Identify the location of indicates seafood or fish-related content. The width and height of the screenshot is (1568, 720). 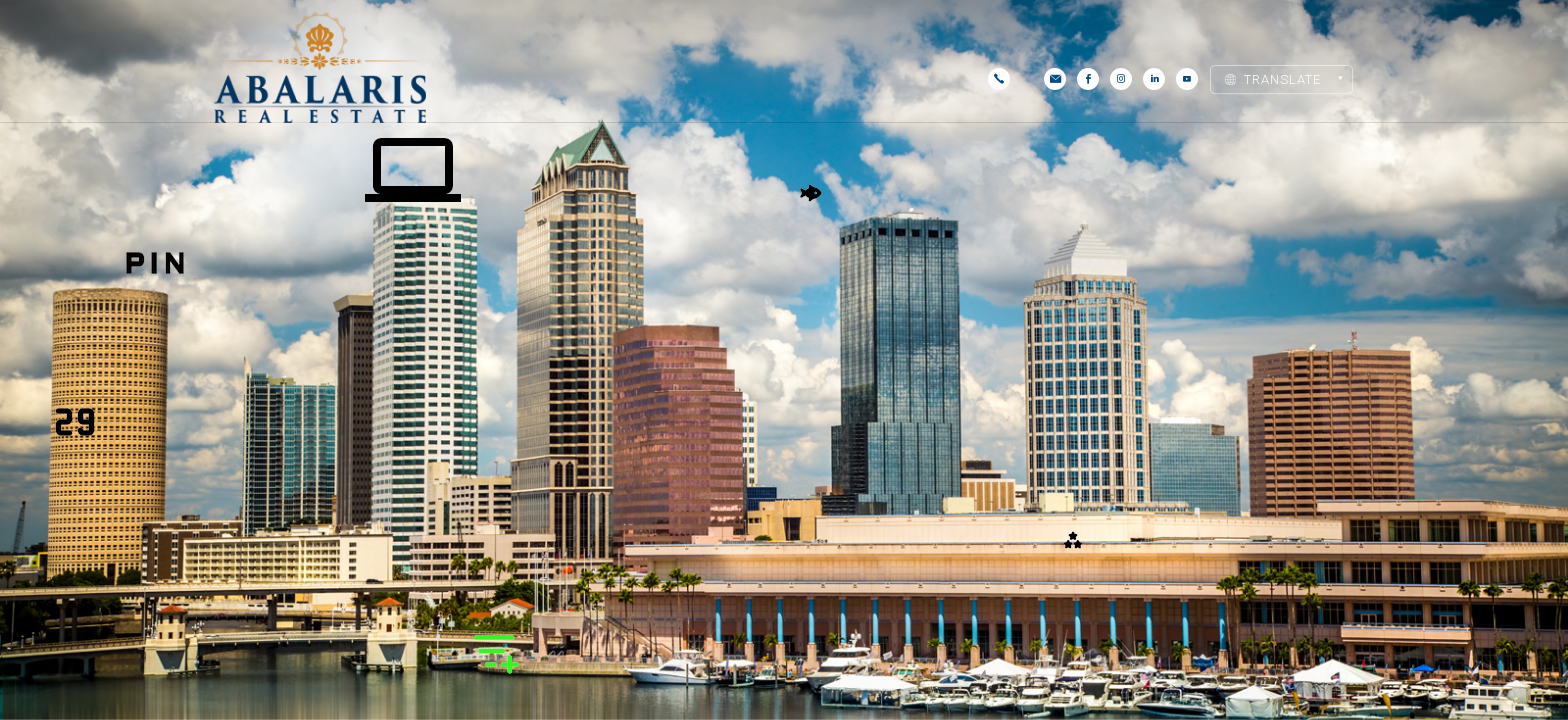
(811, 193).